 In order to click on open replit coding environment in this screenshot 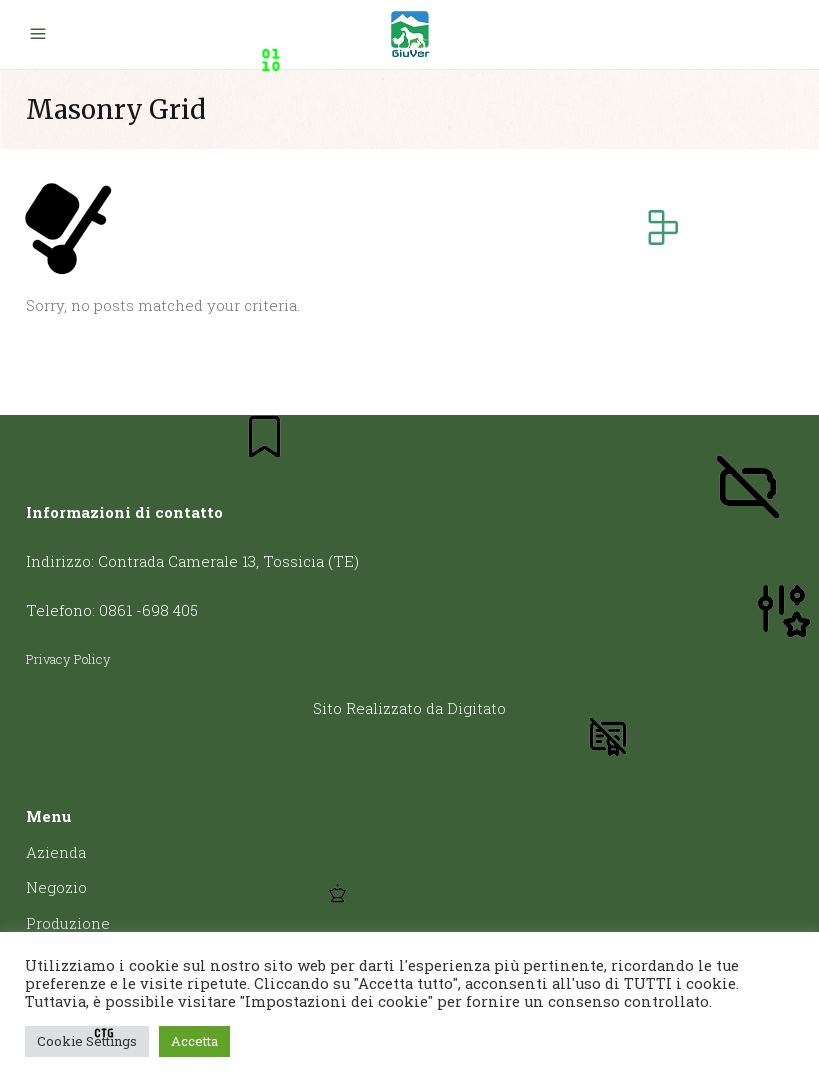, I will do `click(660, 227)`.